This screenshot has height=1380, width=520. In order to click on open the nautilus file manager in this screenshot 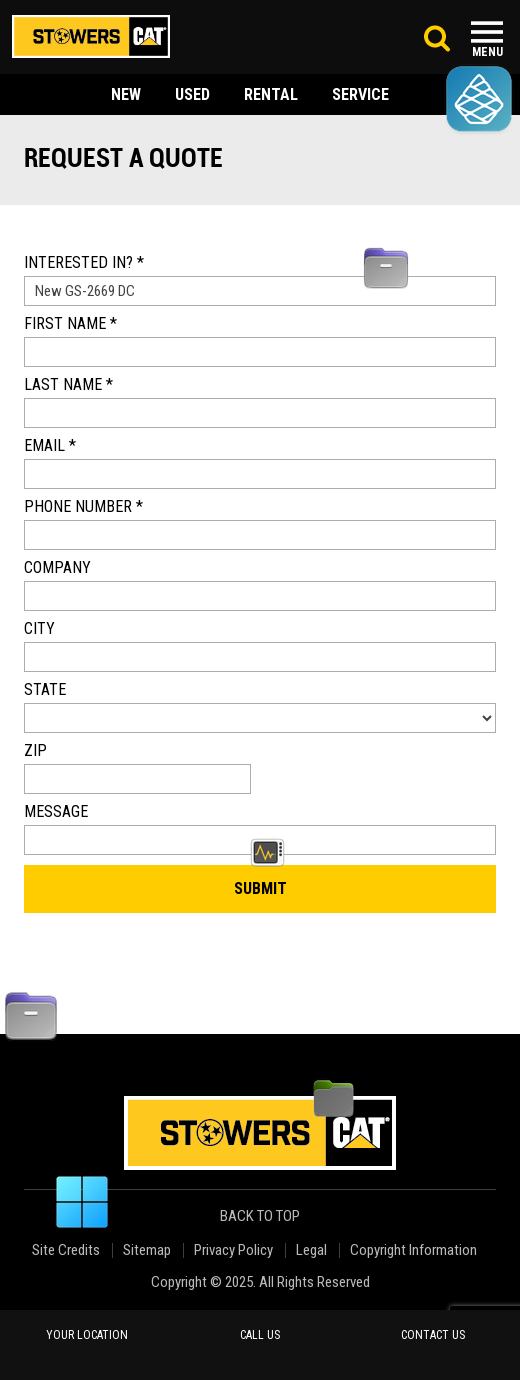, I will do `click(386, 268)`.